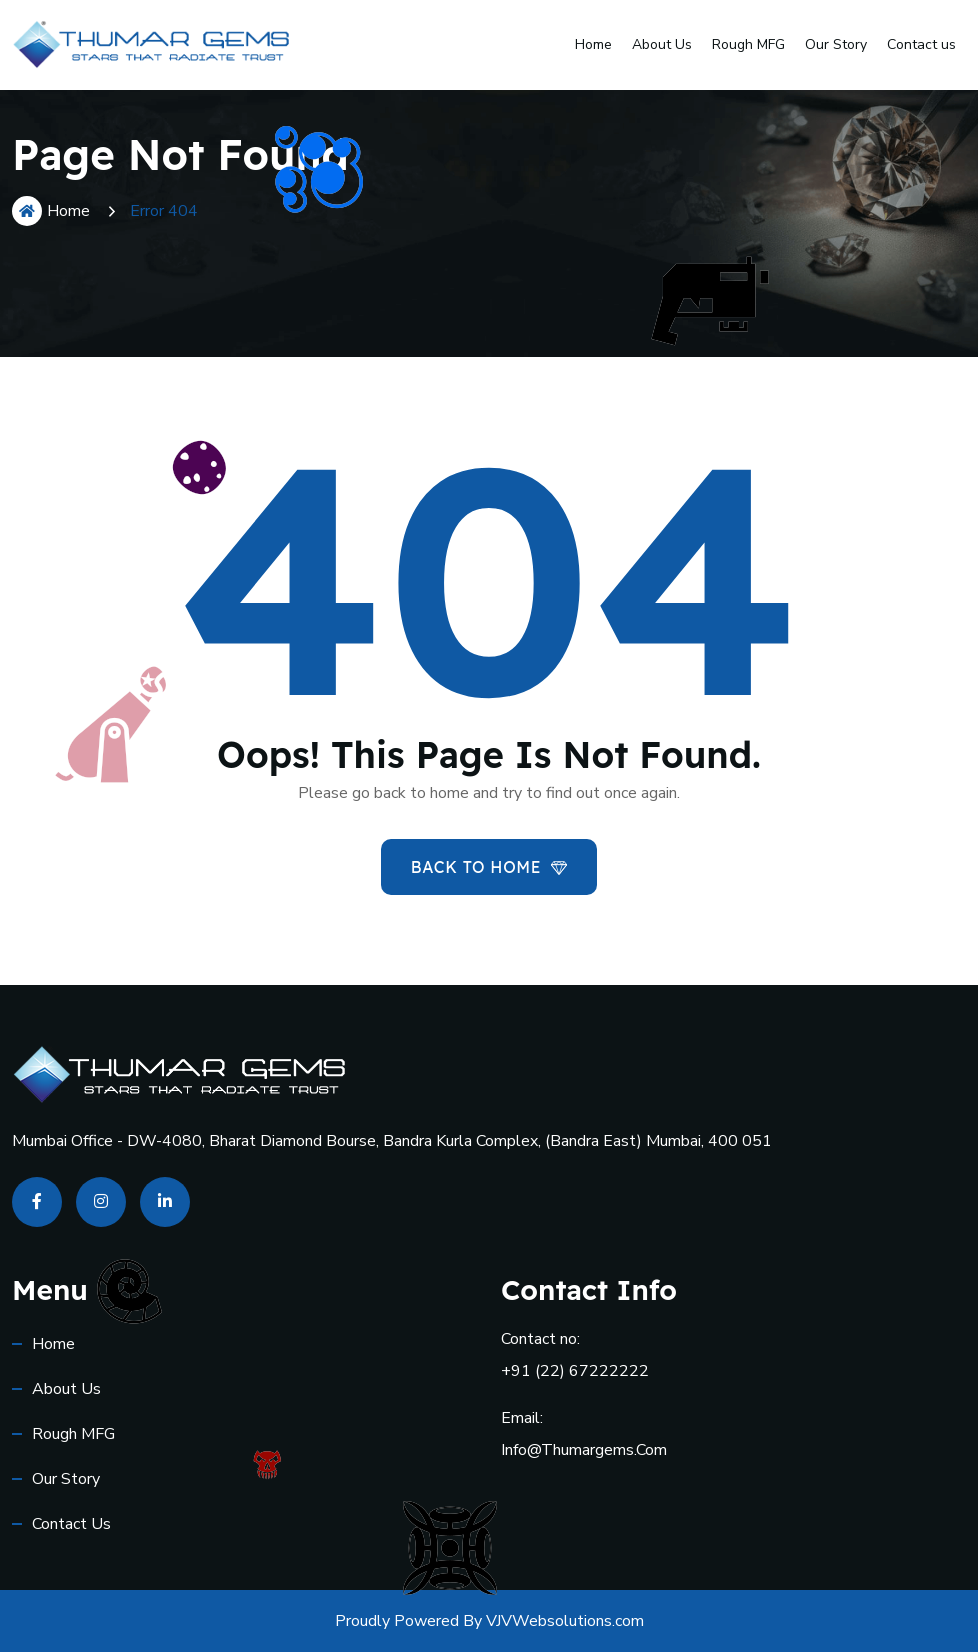 Image resolution: width=978 pixels, height=1652 pixels. I want to click on indicates a bubbling or processing animation, so click(319, 169).